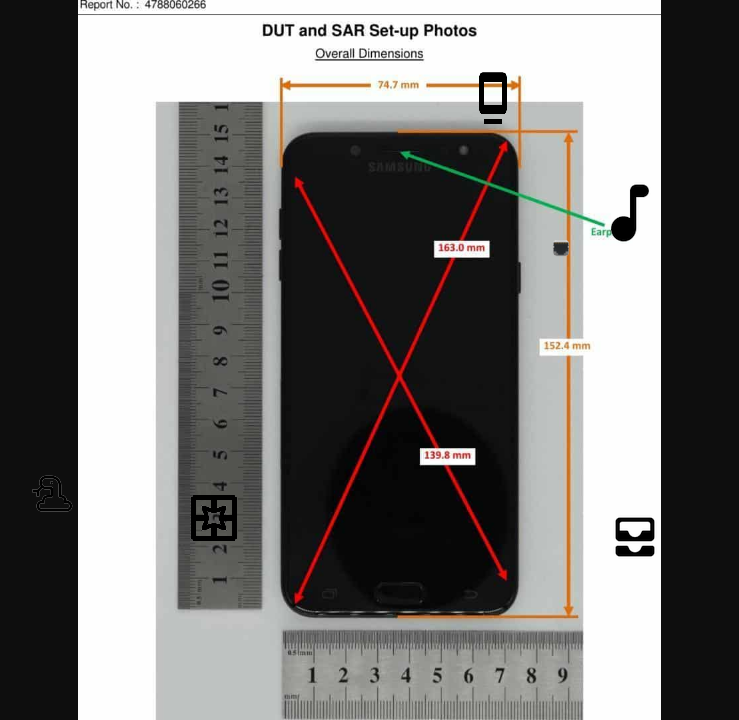 This screenshot has width=739, height=720. Describe the element at coordinates (561, 248) in the screenshot. I see `ethernet port connection settings` at that location.